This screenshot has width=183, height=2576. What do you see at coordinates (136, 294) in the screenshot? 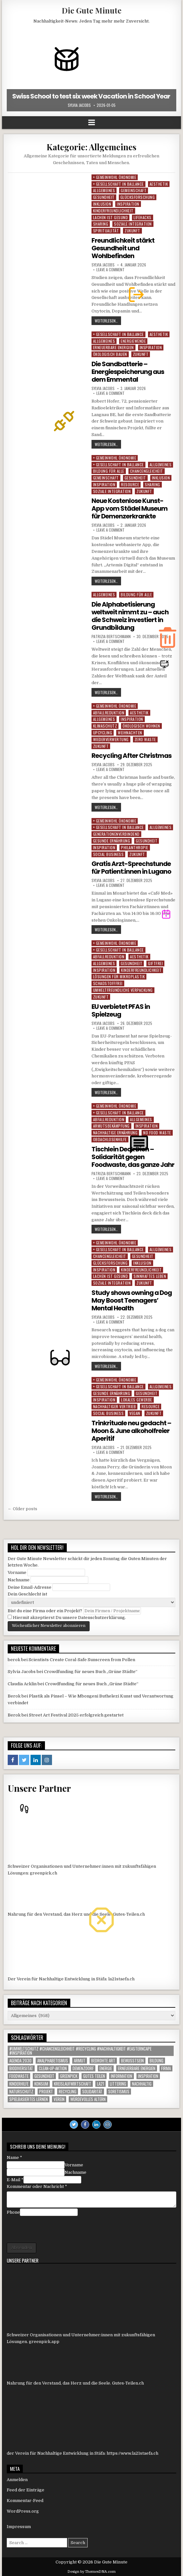
I see `log out of your account` at bounding box center [136, 294].